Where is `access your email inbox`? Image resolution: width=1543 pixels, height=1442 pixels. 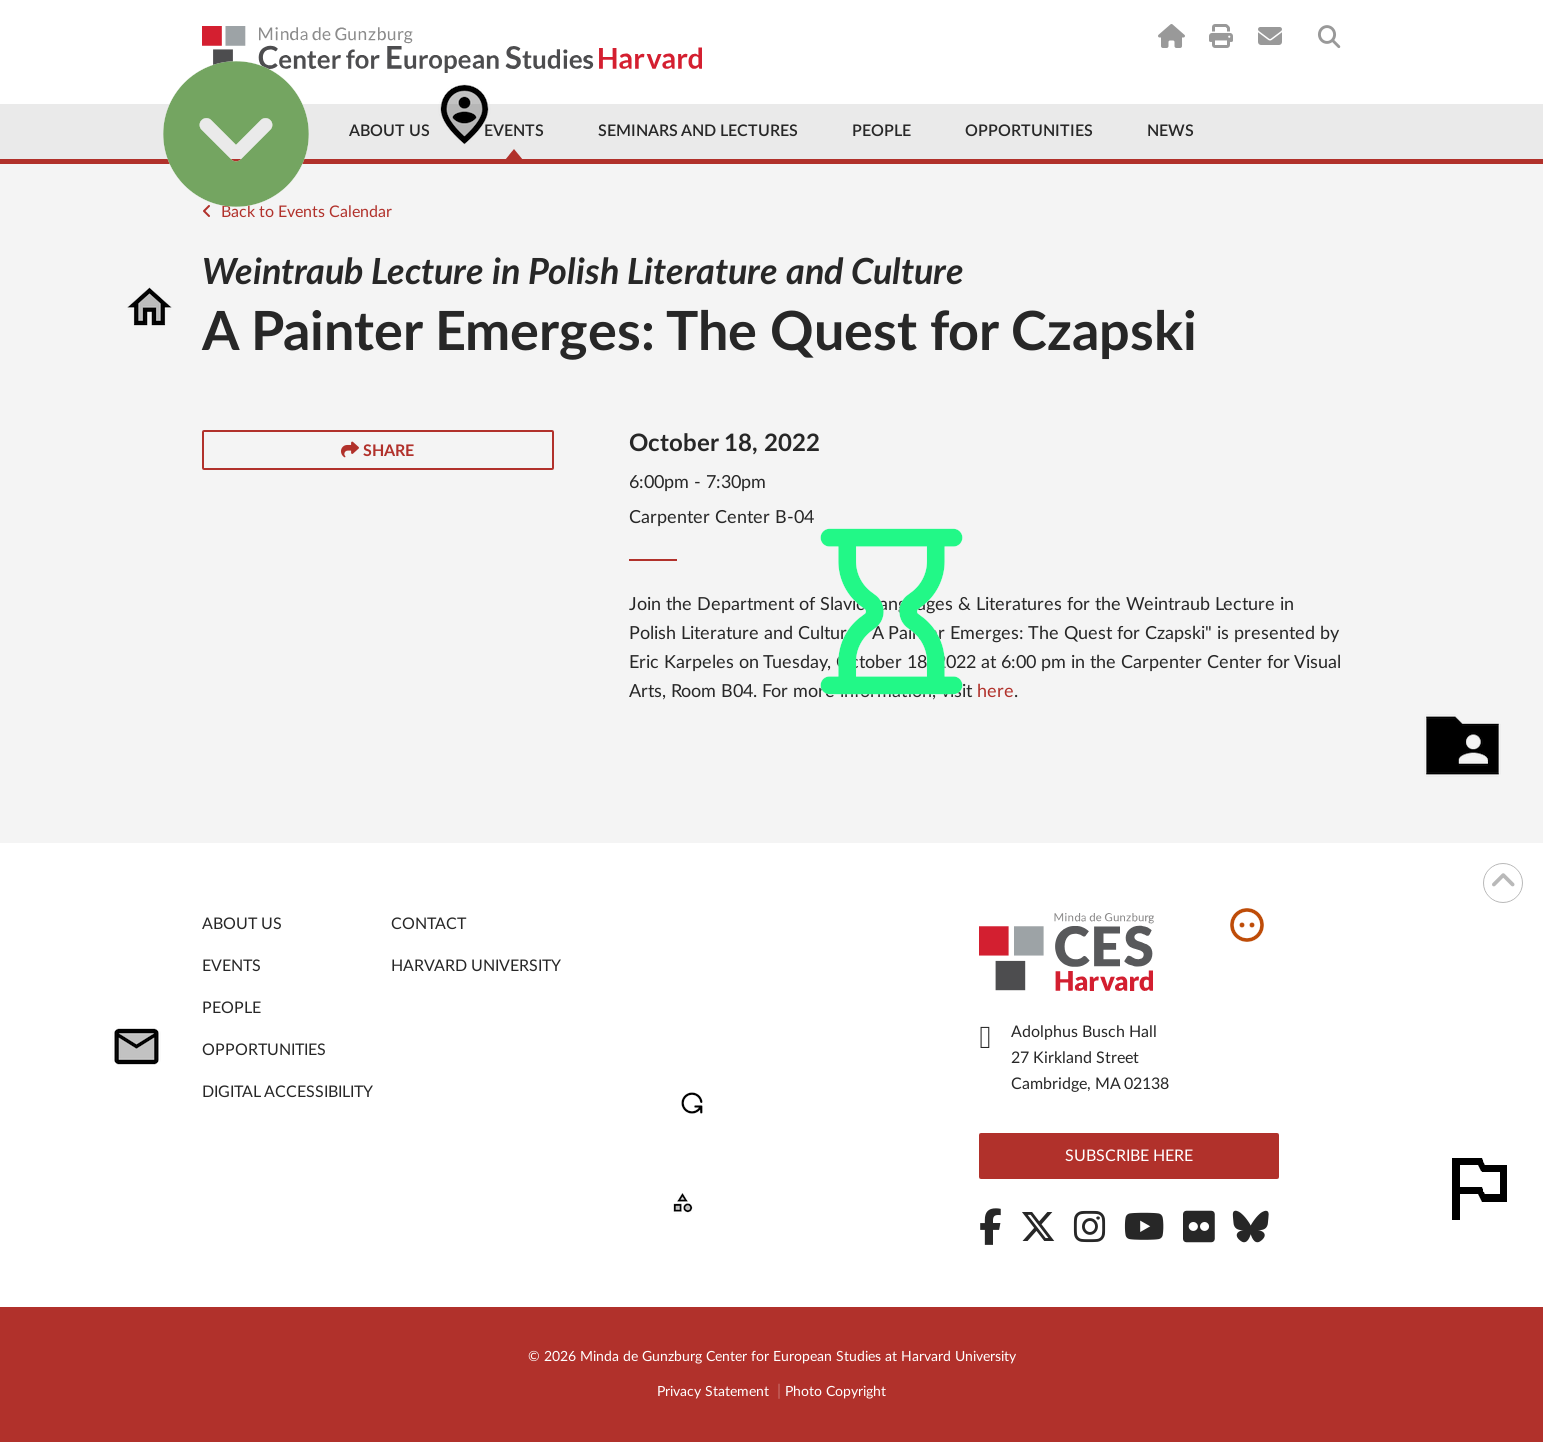 access your email inbox is located at coordinates (136, 1046).